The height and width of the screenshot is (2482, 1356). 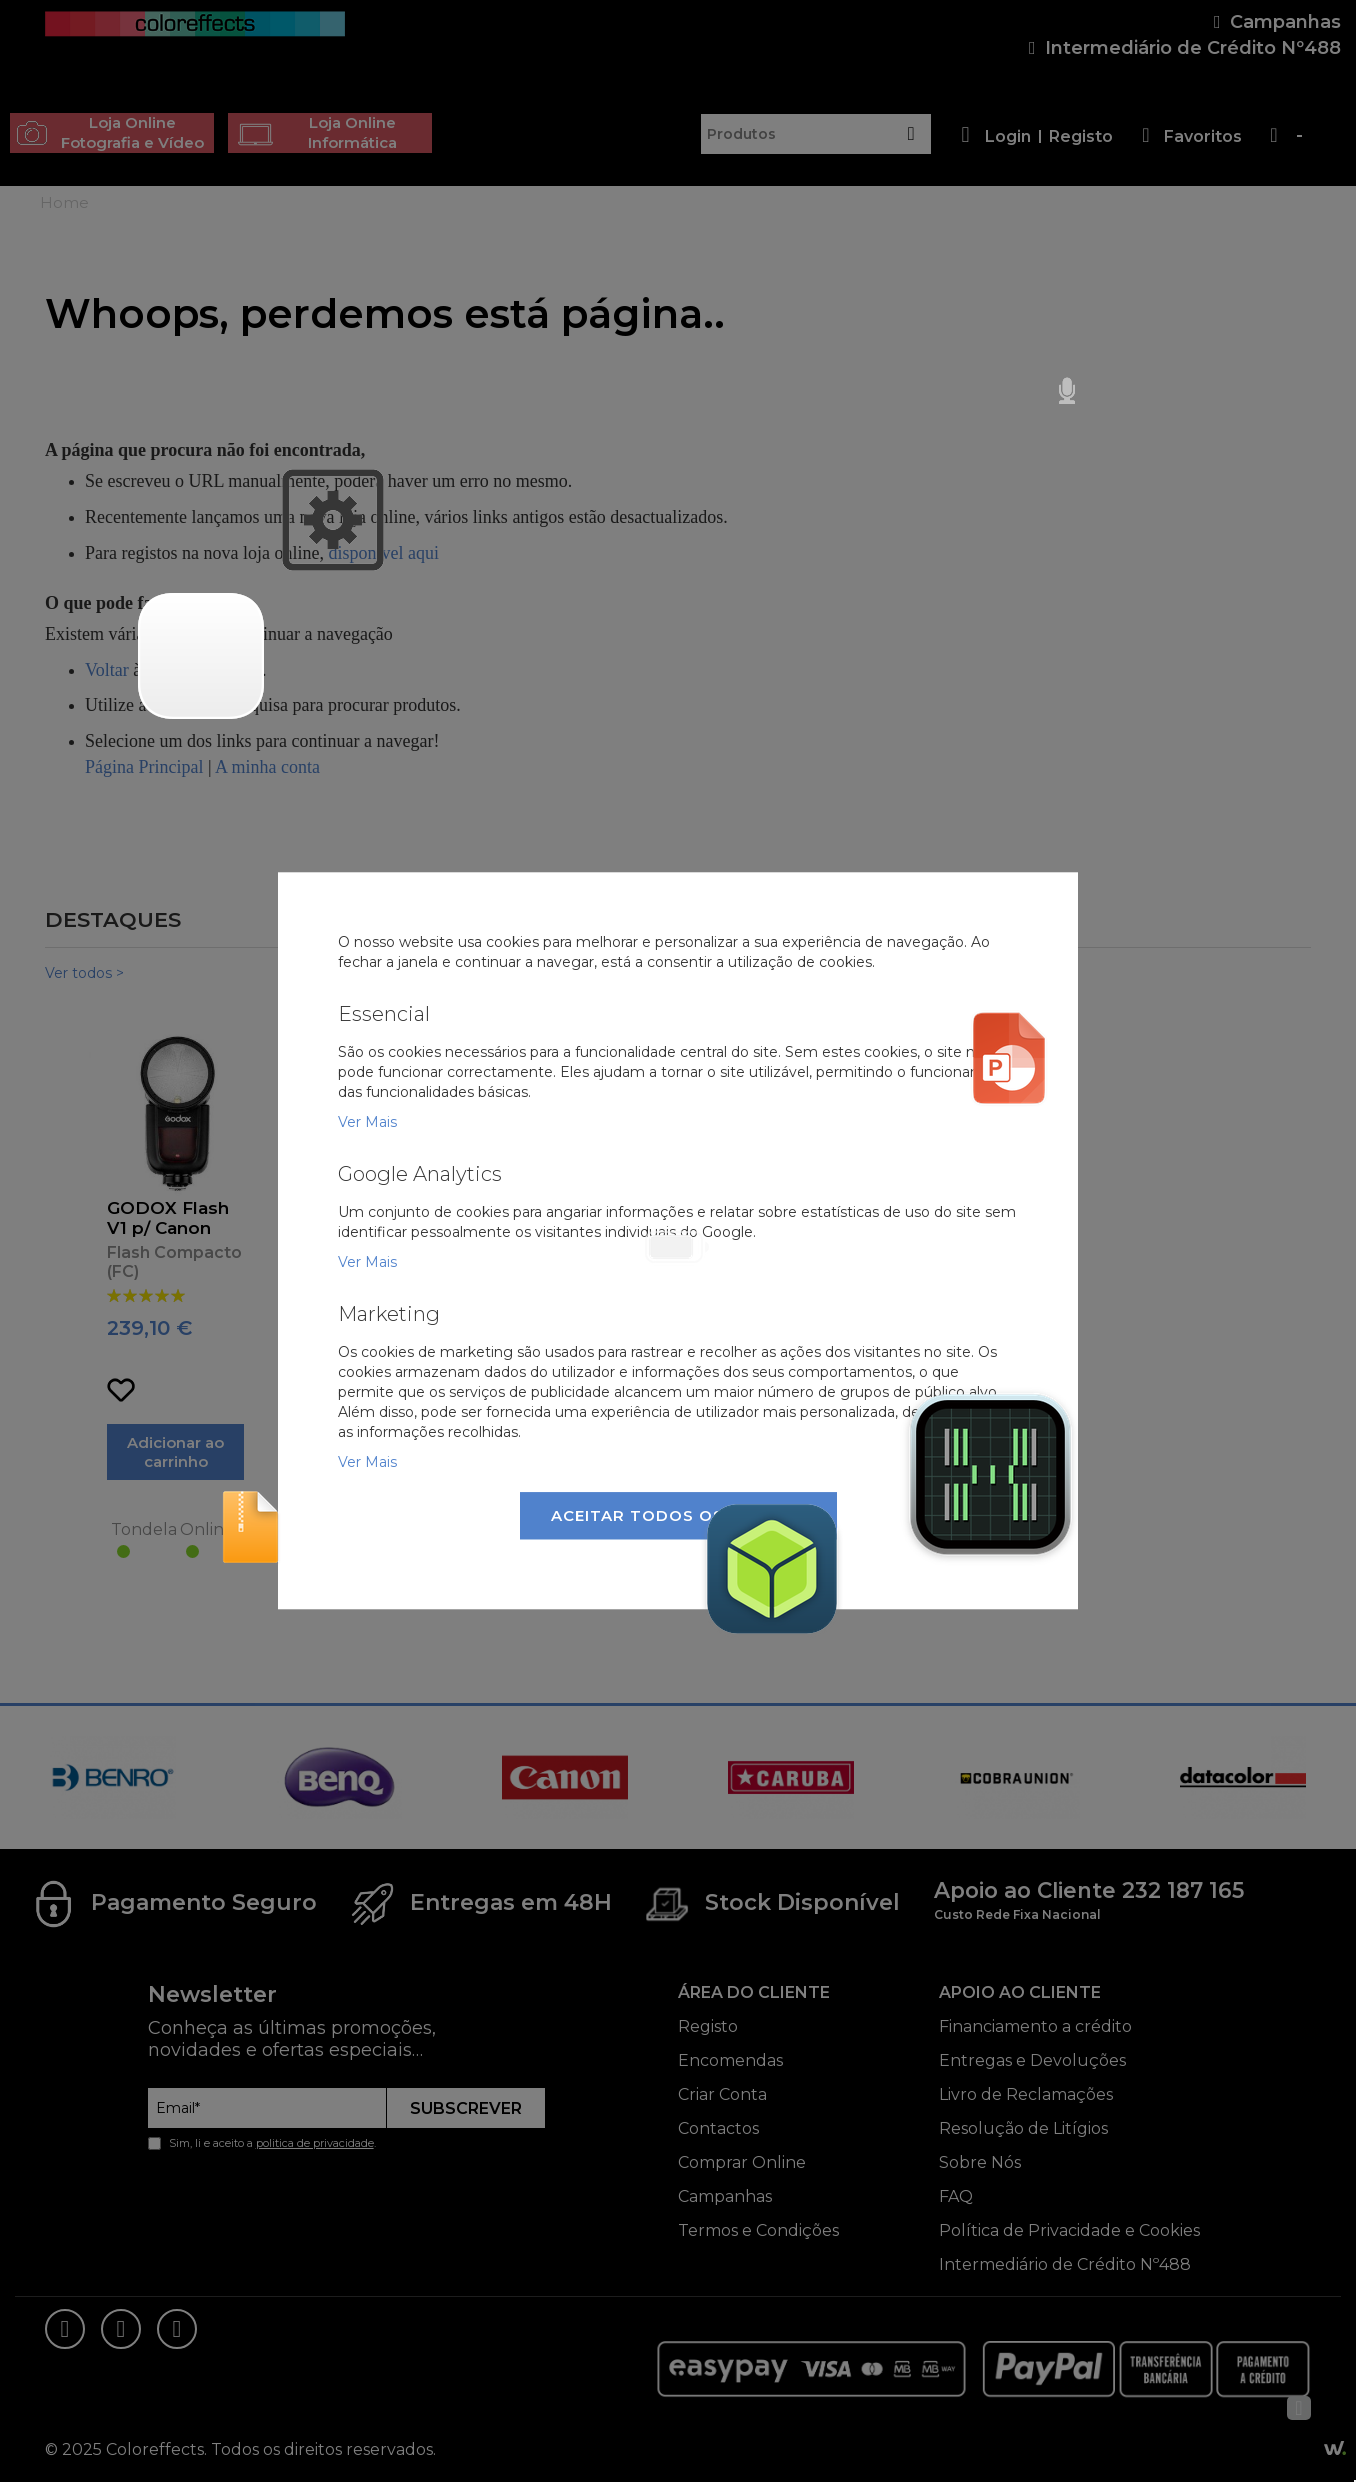 I want to click on open htop system monitor, so click(x=990, y=1474).